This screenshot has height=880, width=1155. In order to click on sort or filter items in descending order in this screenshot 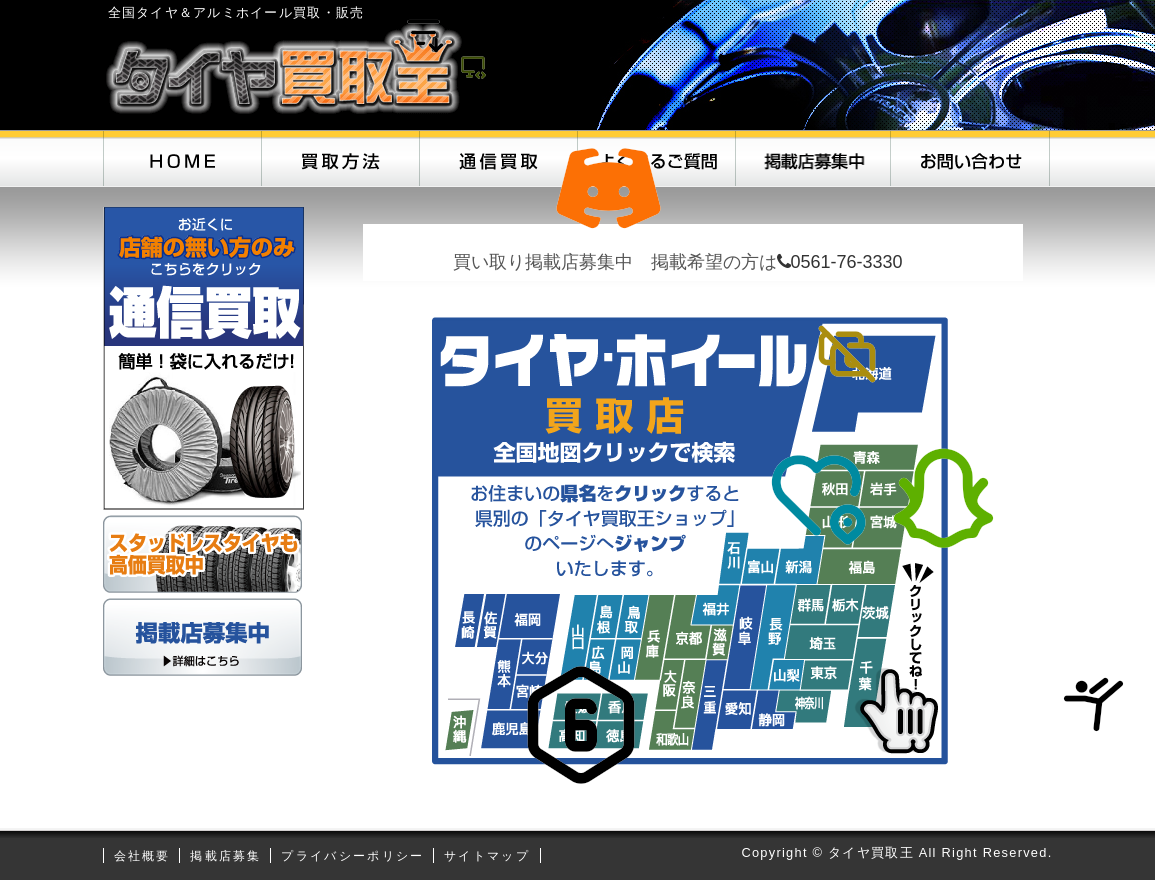, I will do `click(423, 32)`.